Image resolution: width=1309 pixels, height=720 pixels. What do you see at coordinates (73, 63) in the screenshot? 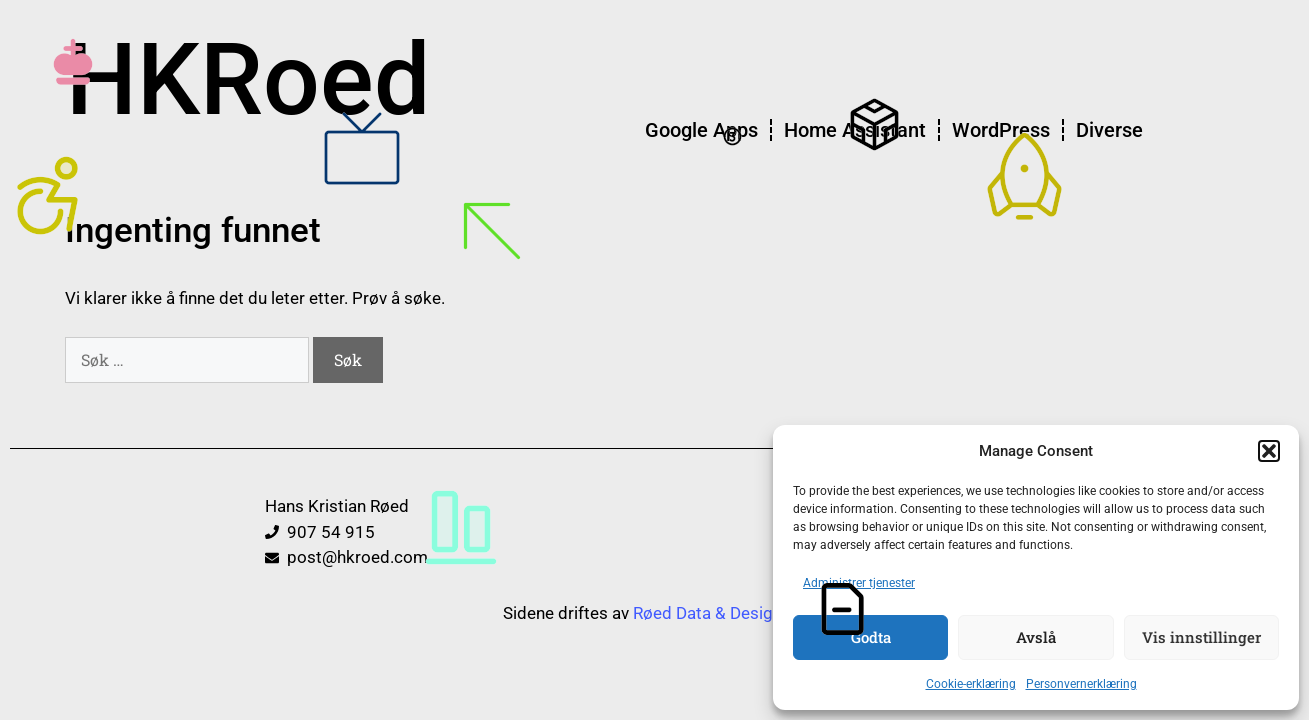
I see `chess king piece indicator` at bounding box center [73, 63].